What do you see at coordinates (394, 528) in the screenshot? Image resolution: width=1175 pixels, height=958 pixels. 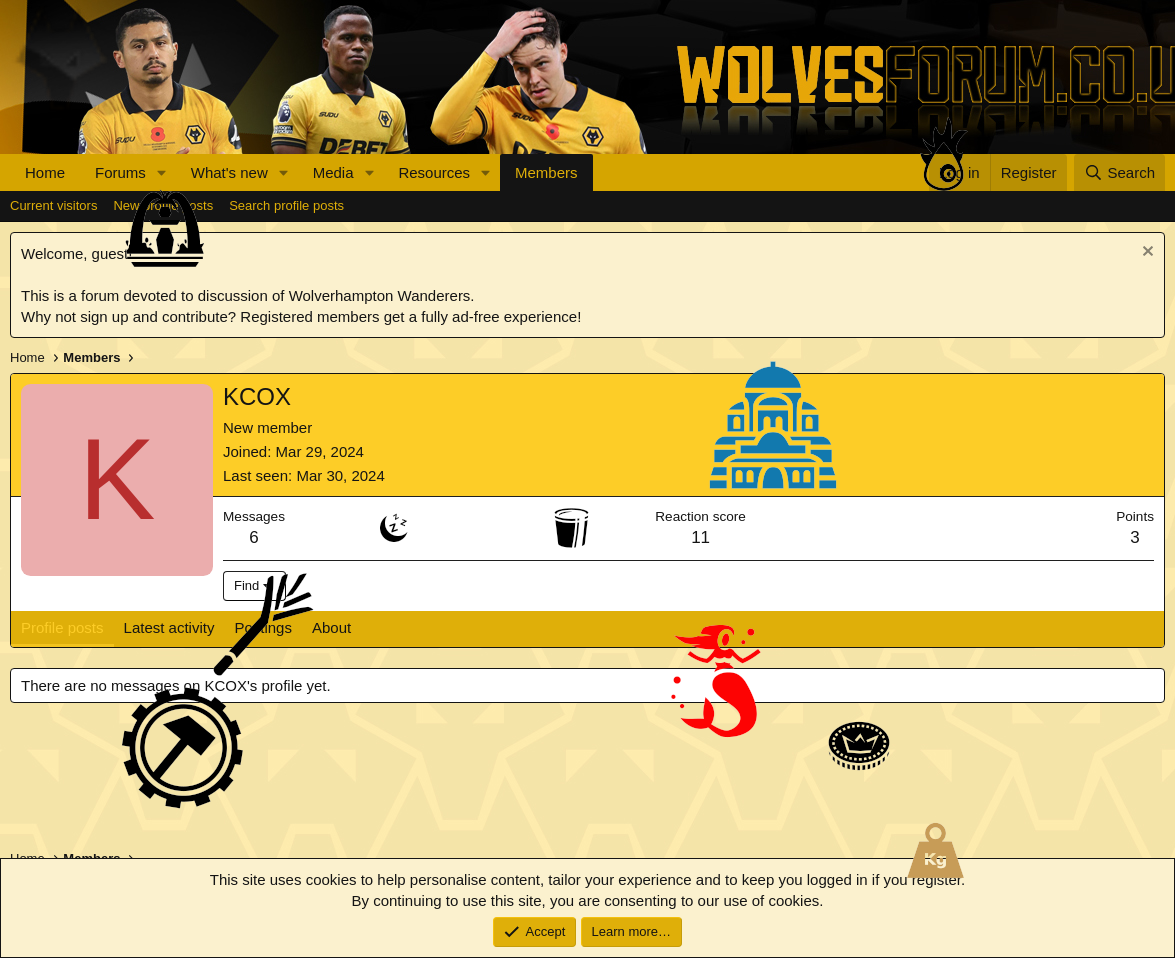 I see `enable sleep or night mode` at bounding box center [394, 528].